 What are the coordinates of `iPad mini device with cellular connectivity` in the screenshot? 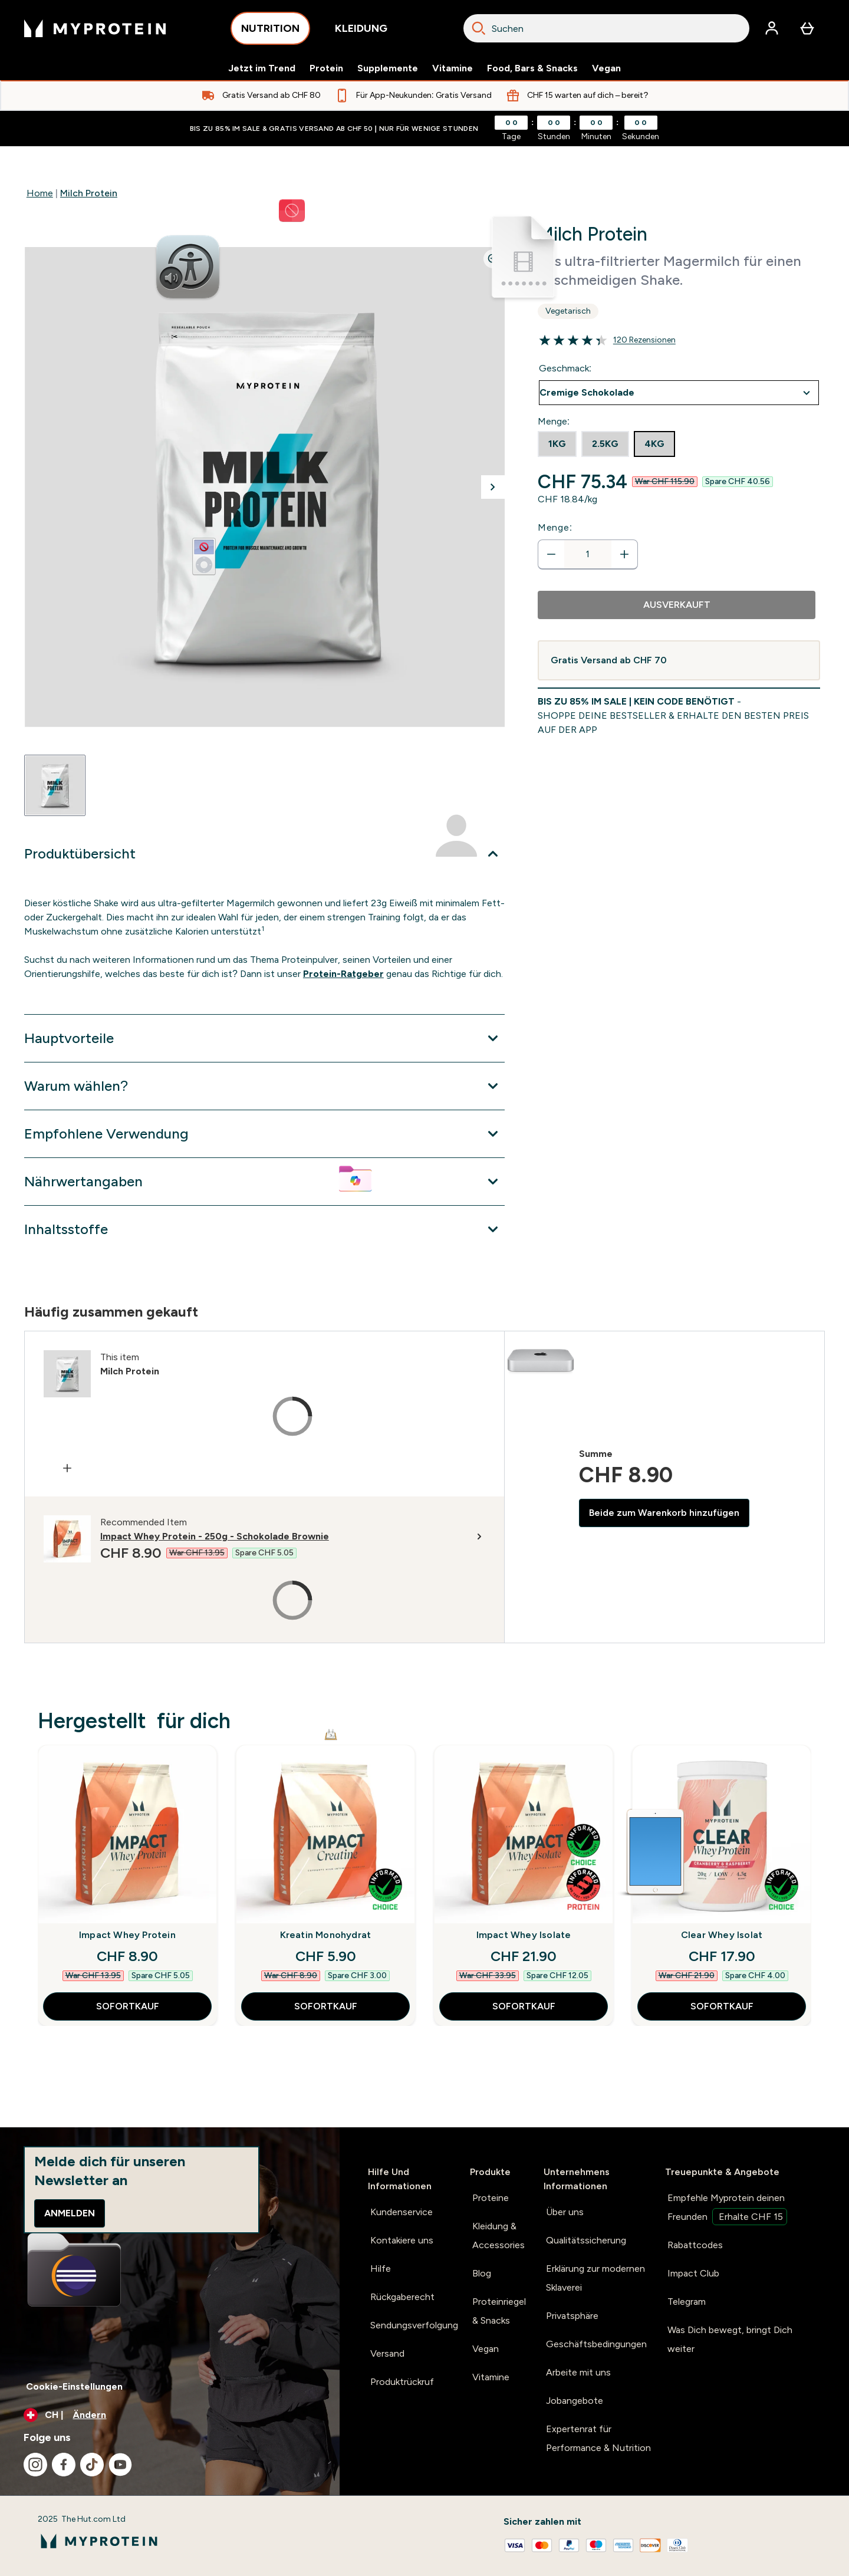 It's located at (655, 1844).